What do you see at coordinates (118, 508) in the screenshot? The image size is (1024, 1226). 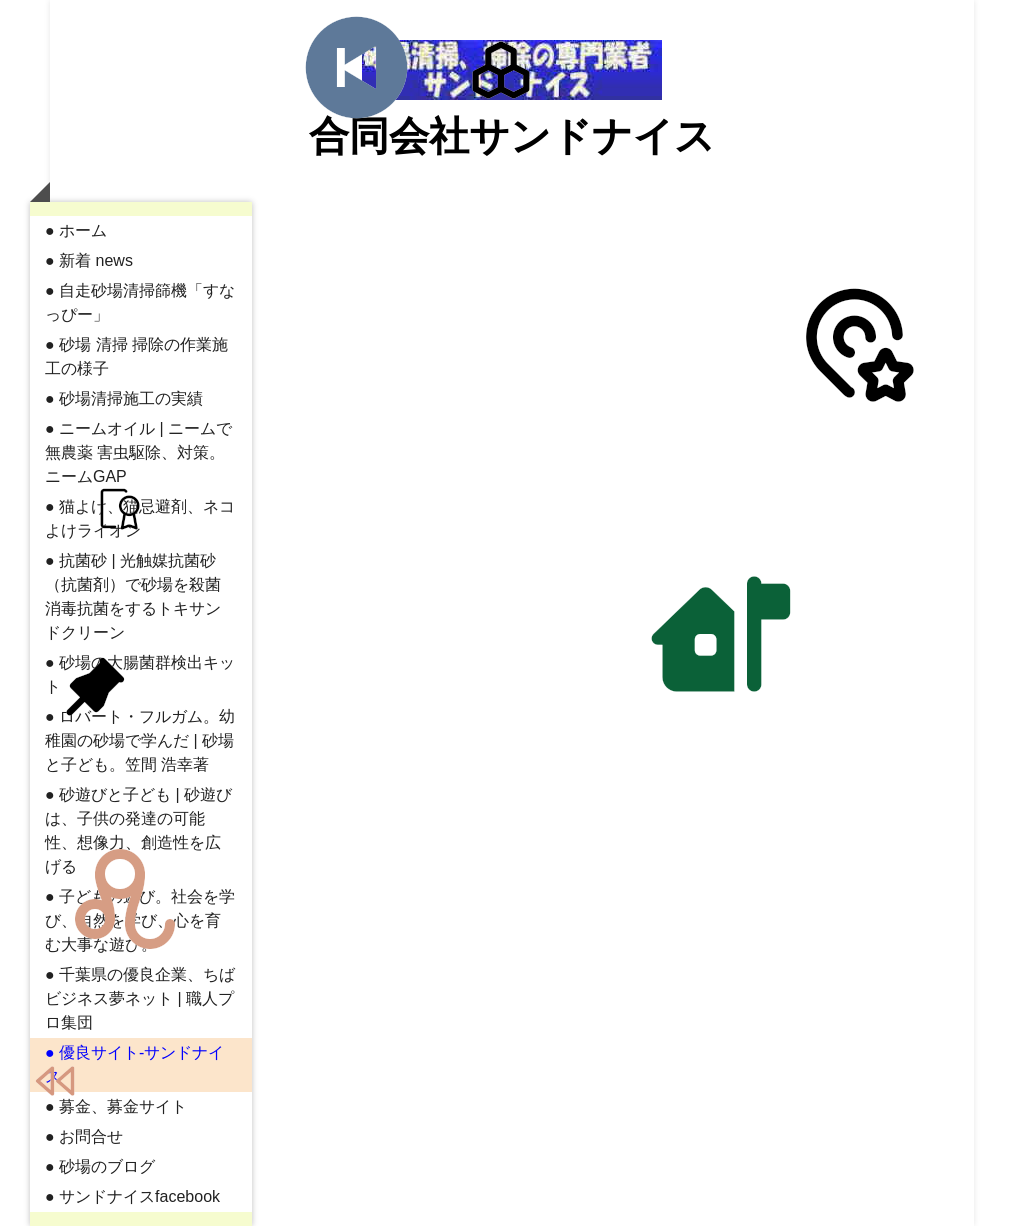 I see `view certified or verified document` at bounding box center [118, 508].